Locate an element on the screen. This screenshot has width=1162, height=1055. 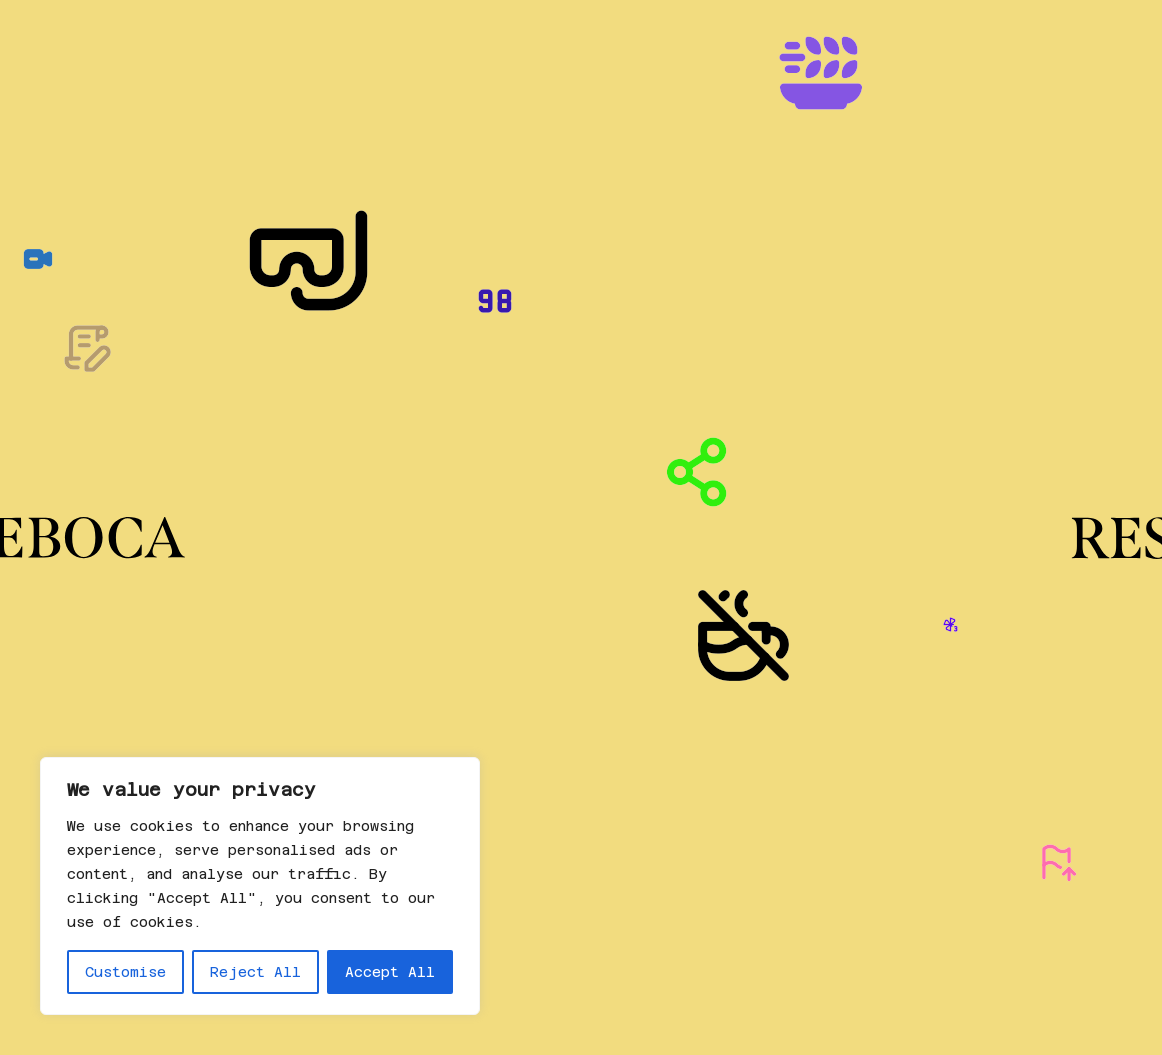
view or manage contracts is located at coordinates (86, 347).